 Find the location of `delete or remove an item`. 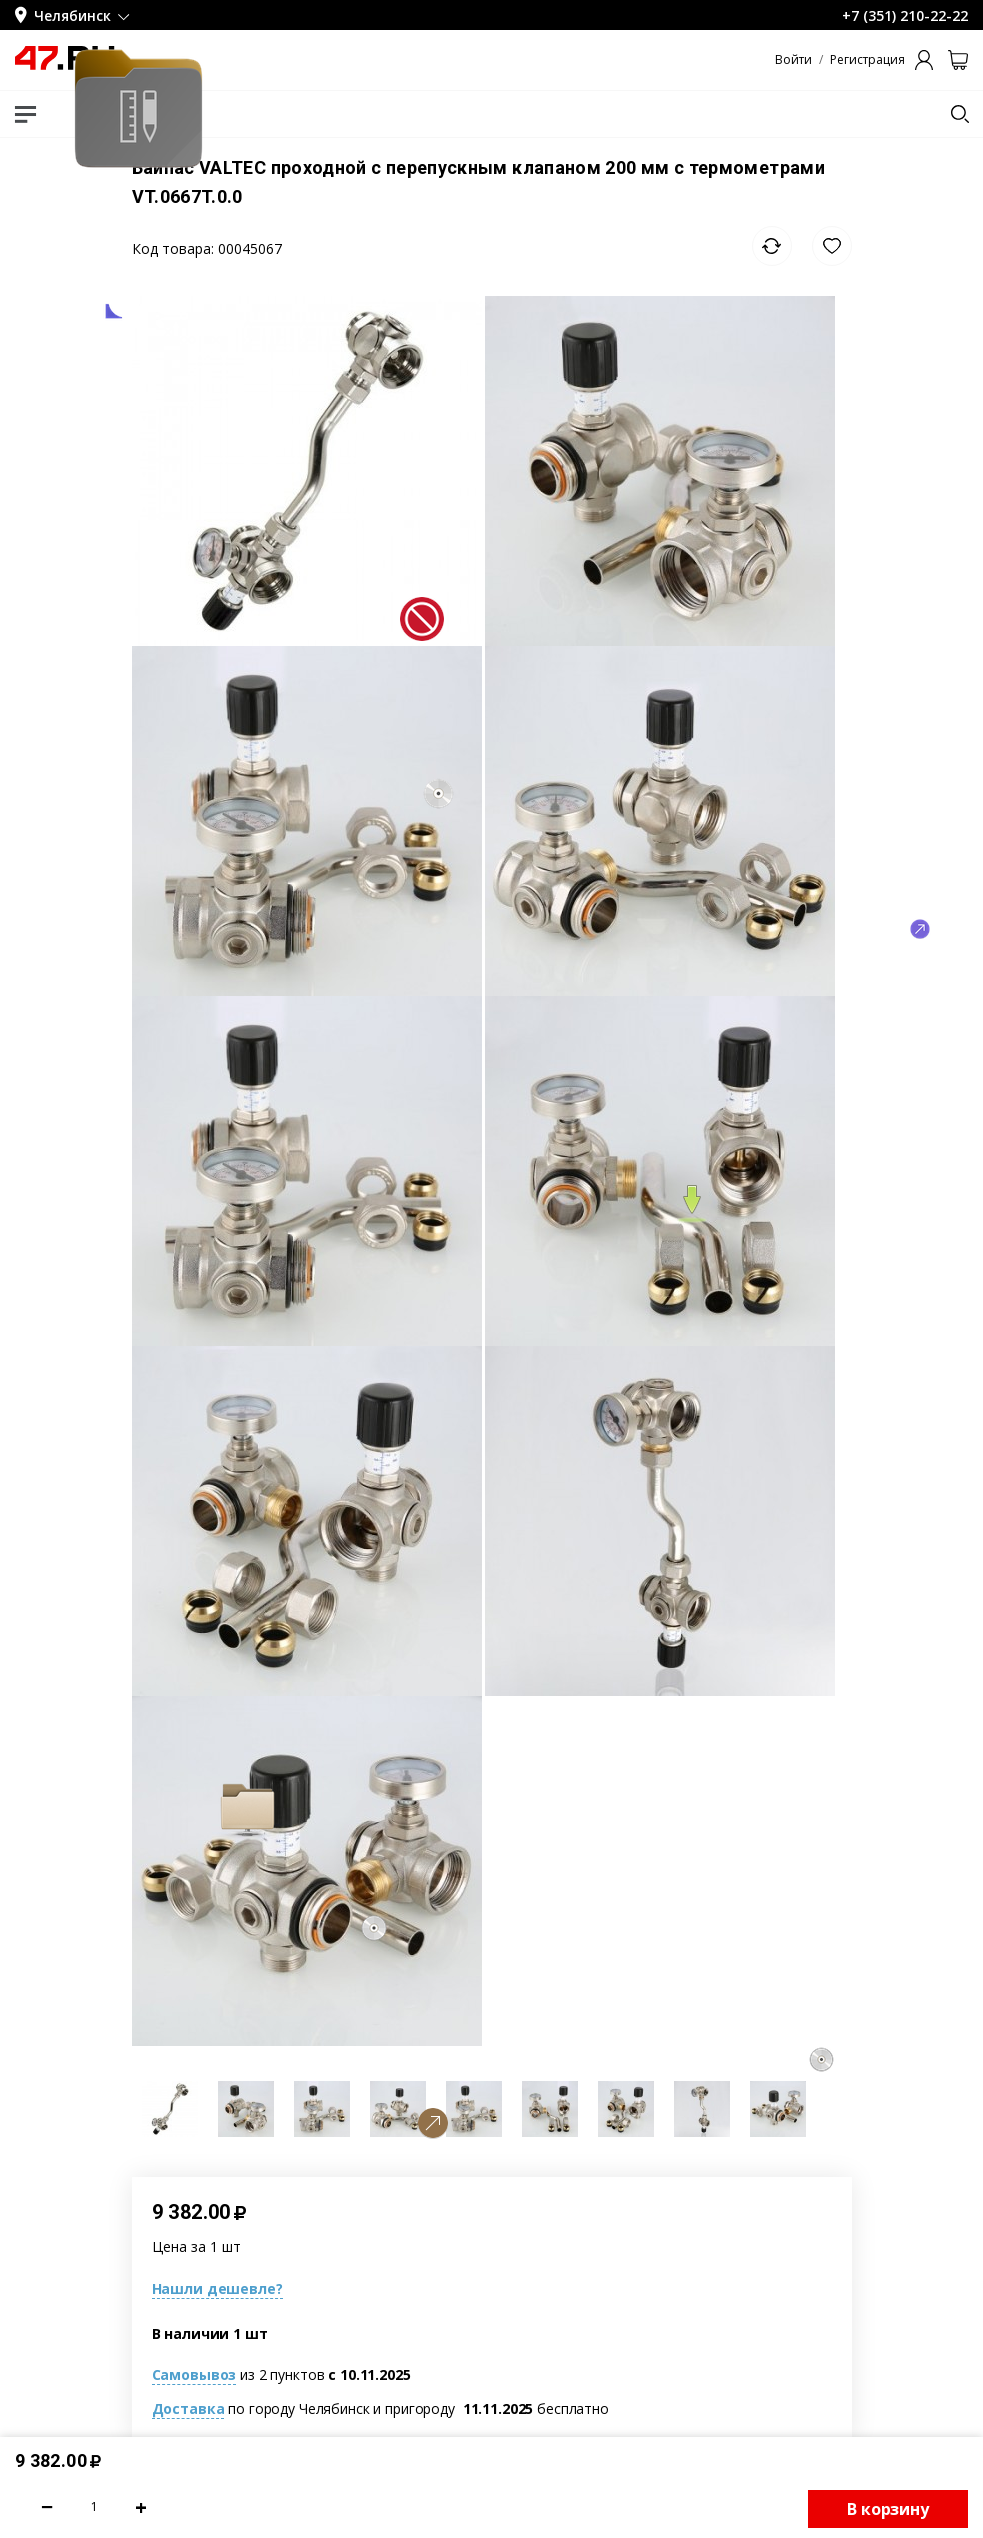

delete or remove an item is located at coordinates (422, 619).